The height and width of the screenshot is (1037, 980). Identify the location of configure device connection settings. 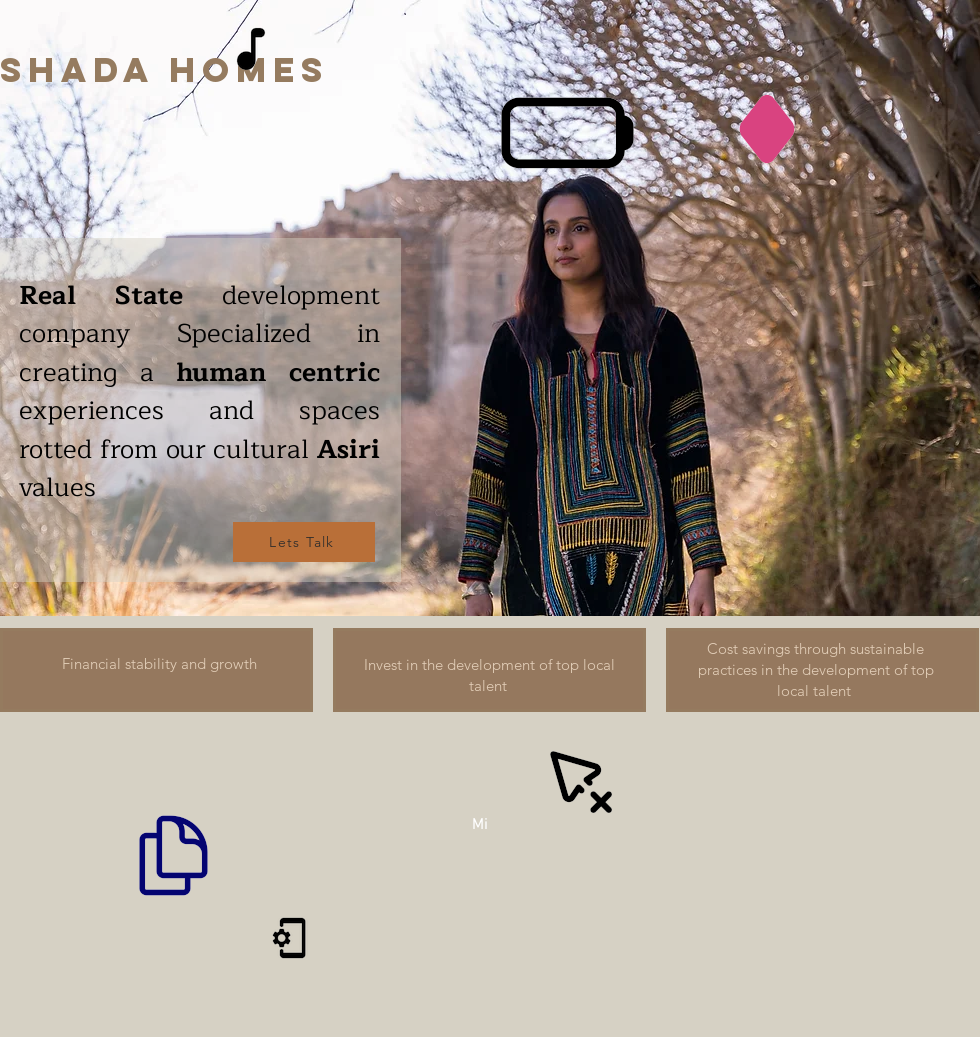
(289, 938).